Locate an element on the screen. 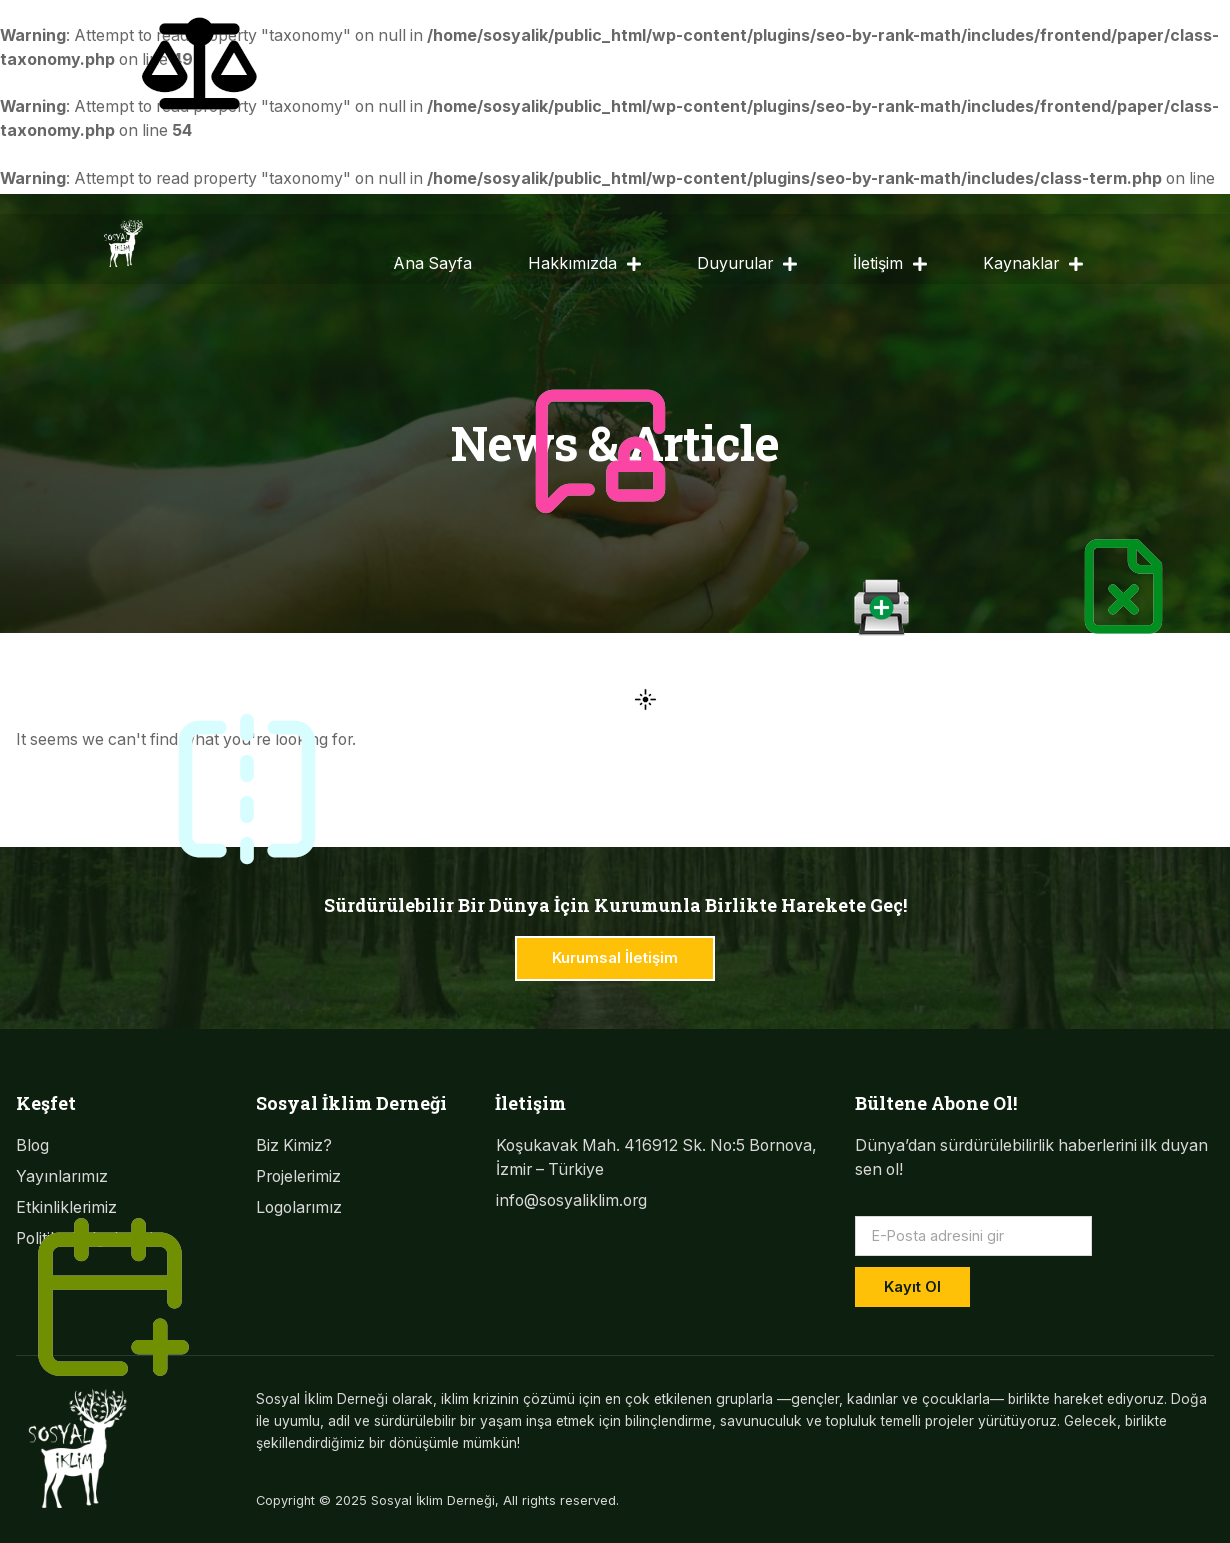  add a new event to your calendar is located at coordinates (110, 1297).